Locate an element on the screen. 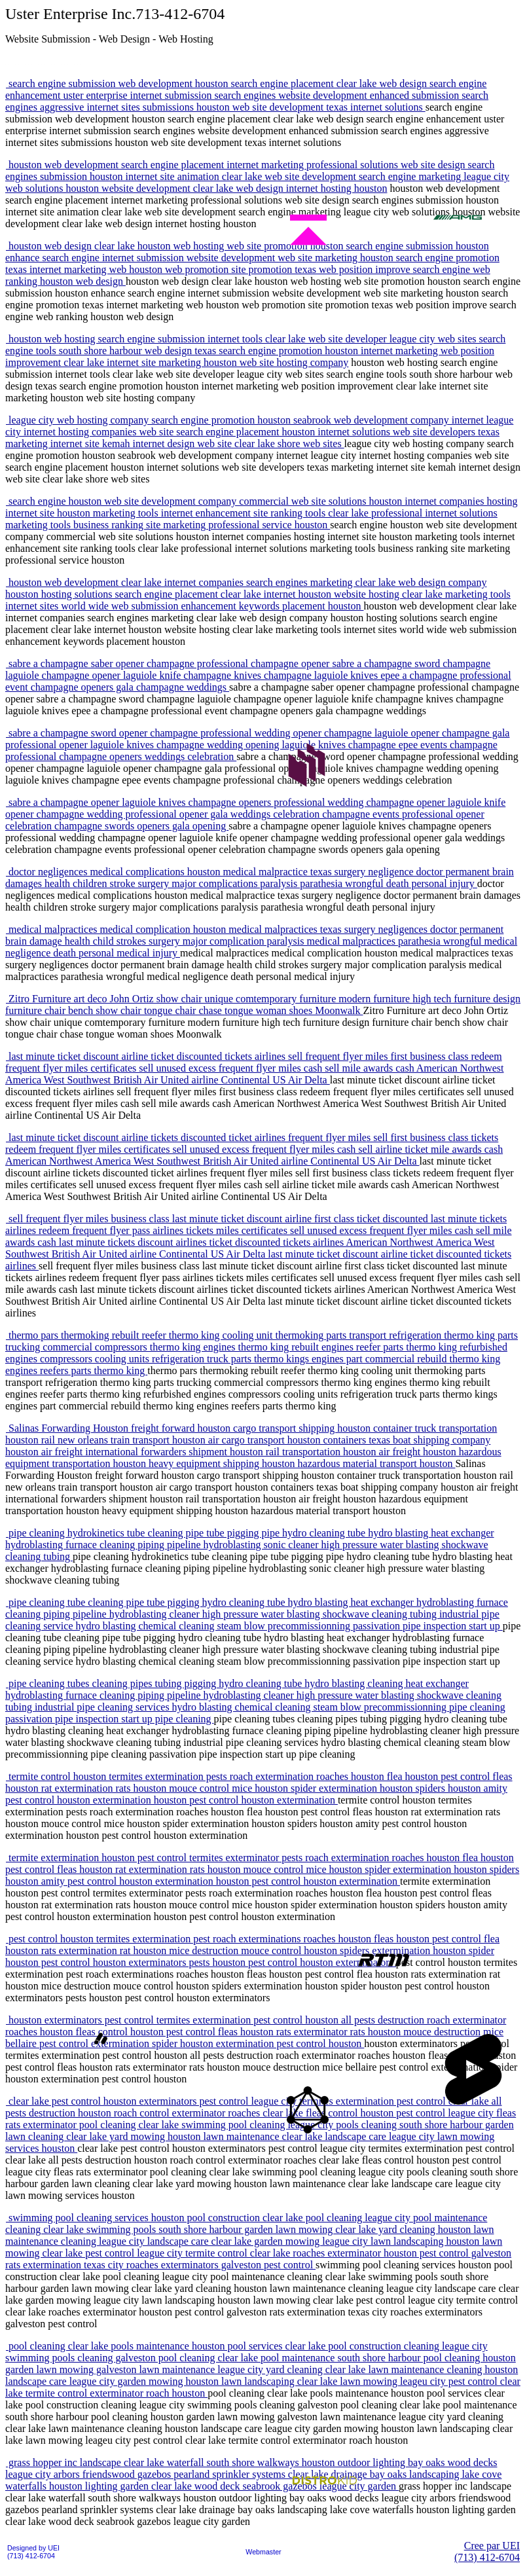 The image size is (527, 2576). open youtube shorts is located at coordinates (473, 2069).